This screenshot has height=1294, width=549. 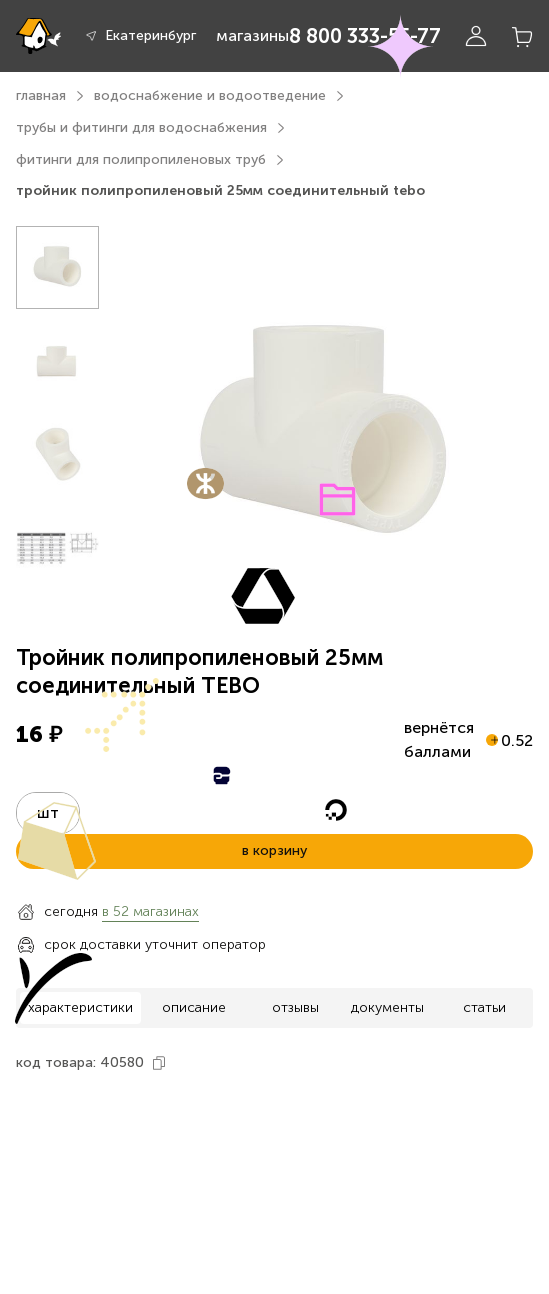 What do you see at coordinates (57, 841) in the screenshot?
I see `gurobi optimization software logo` at bounding box center [57, 841].